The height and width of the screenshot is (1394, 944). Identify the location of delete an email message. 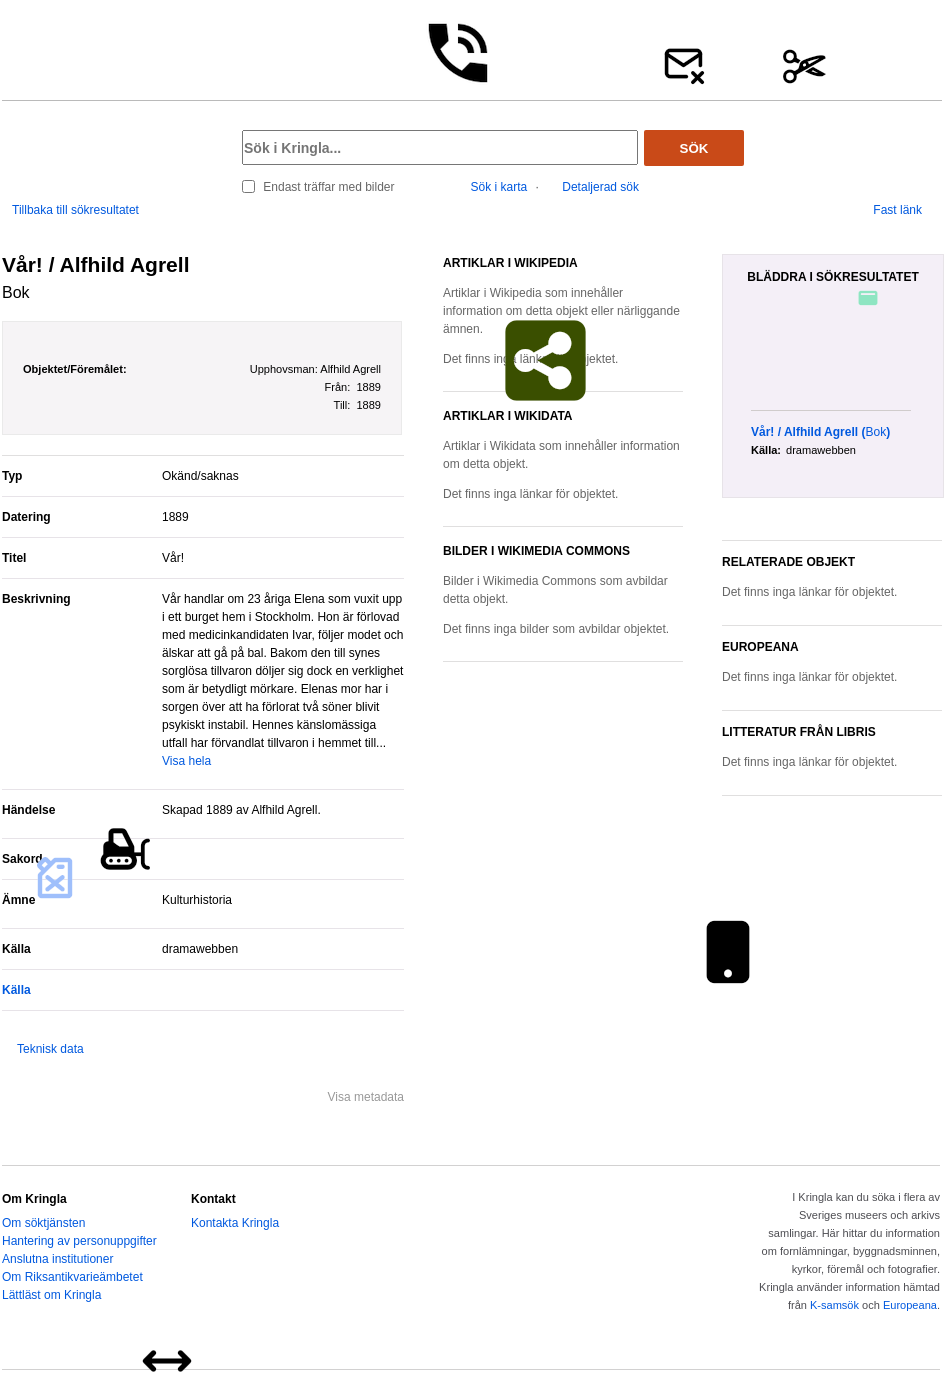
(683, 63).